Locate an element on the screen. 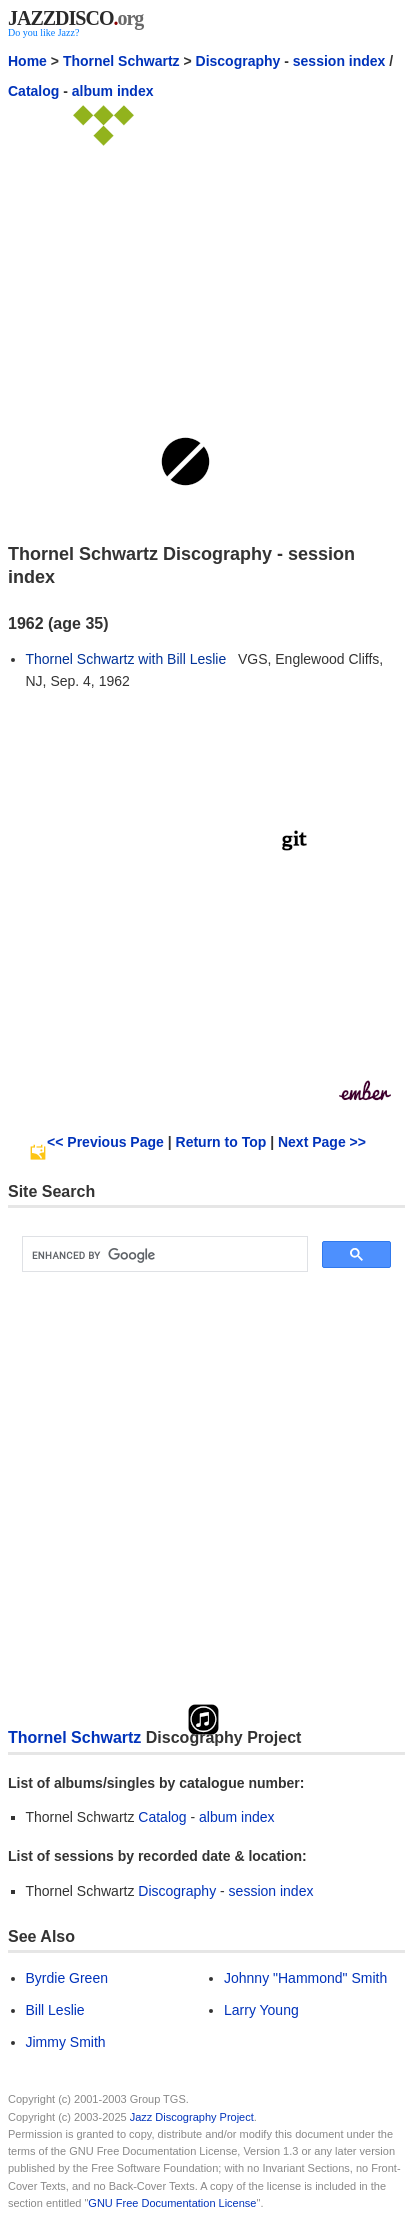 The width and height of the screenshot is (413, 2228). open itunes music library is located at coordinates (203, 1719).